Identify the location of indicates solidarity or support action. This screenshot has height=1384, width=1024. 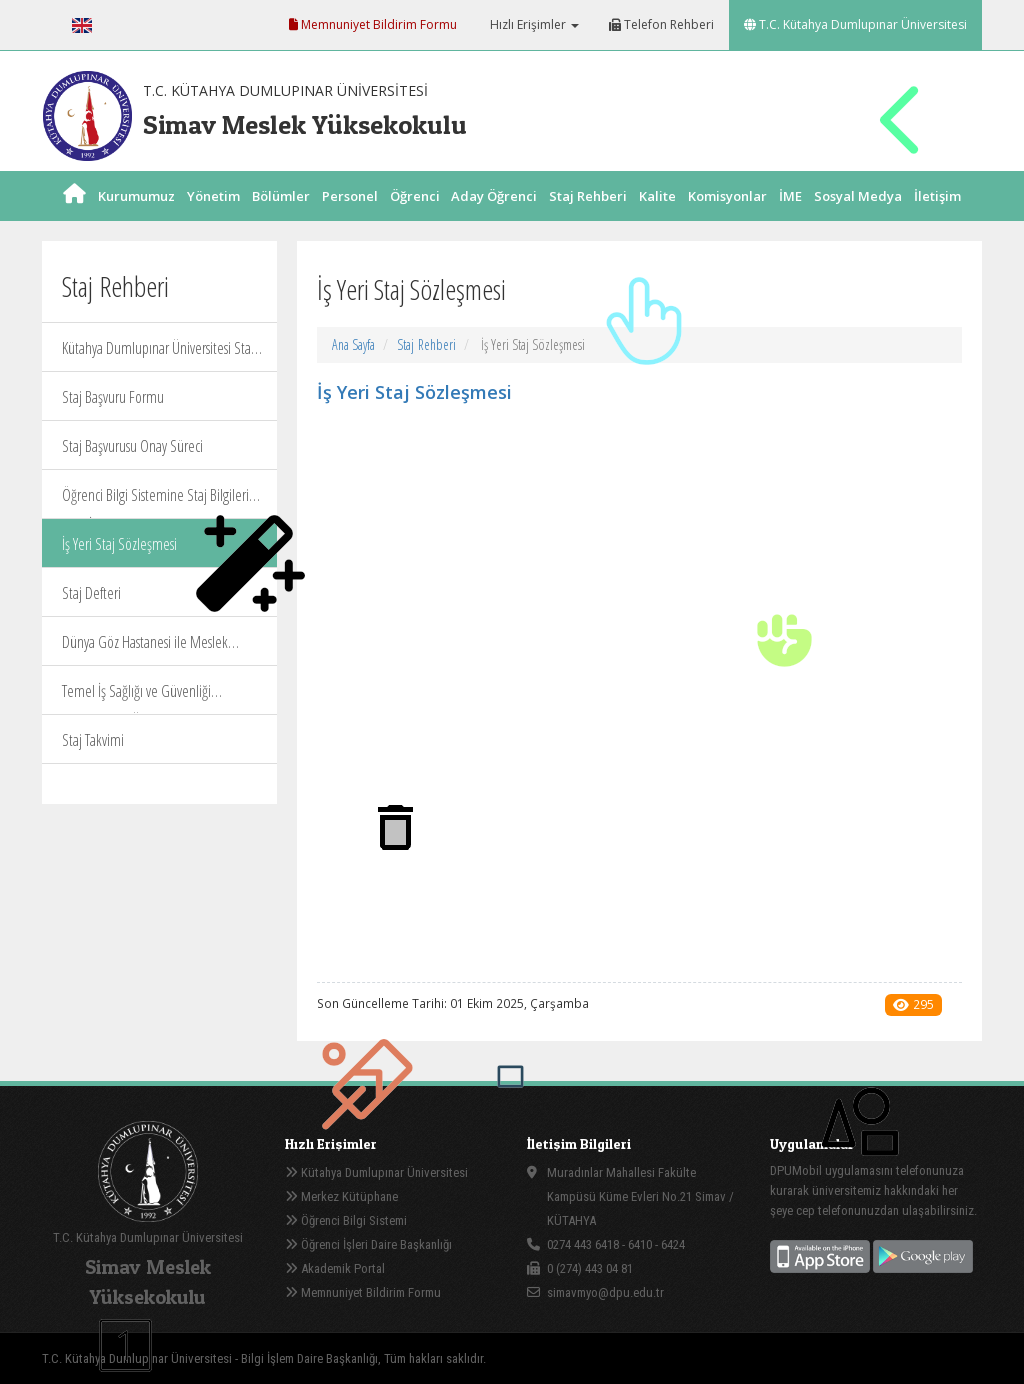
(784, 639).